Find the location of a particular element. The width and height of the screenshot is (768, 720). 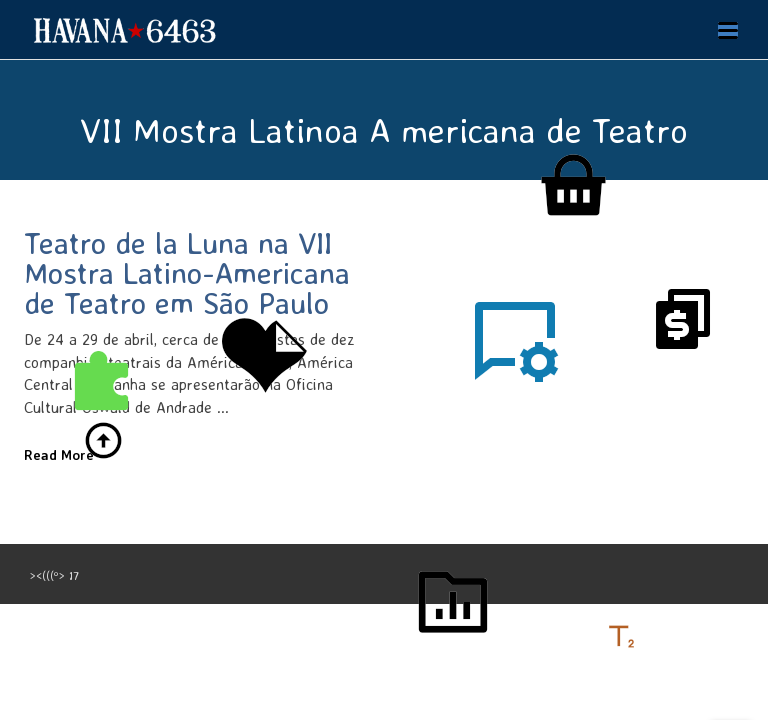

open analytics or reports folder is located at coordinates (453, 602).